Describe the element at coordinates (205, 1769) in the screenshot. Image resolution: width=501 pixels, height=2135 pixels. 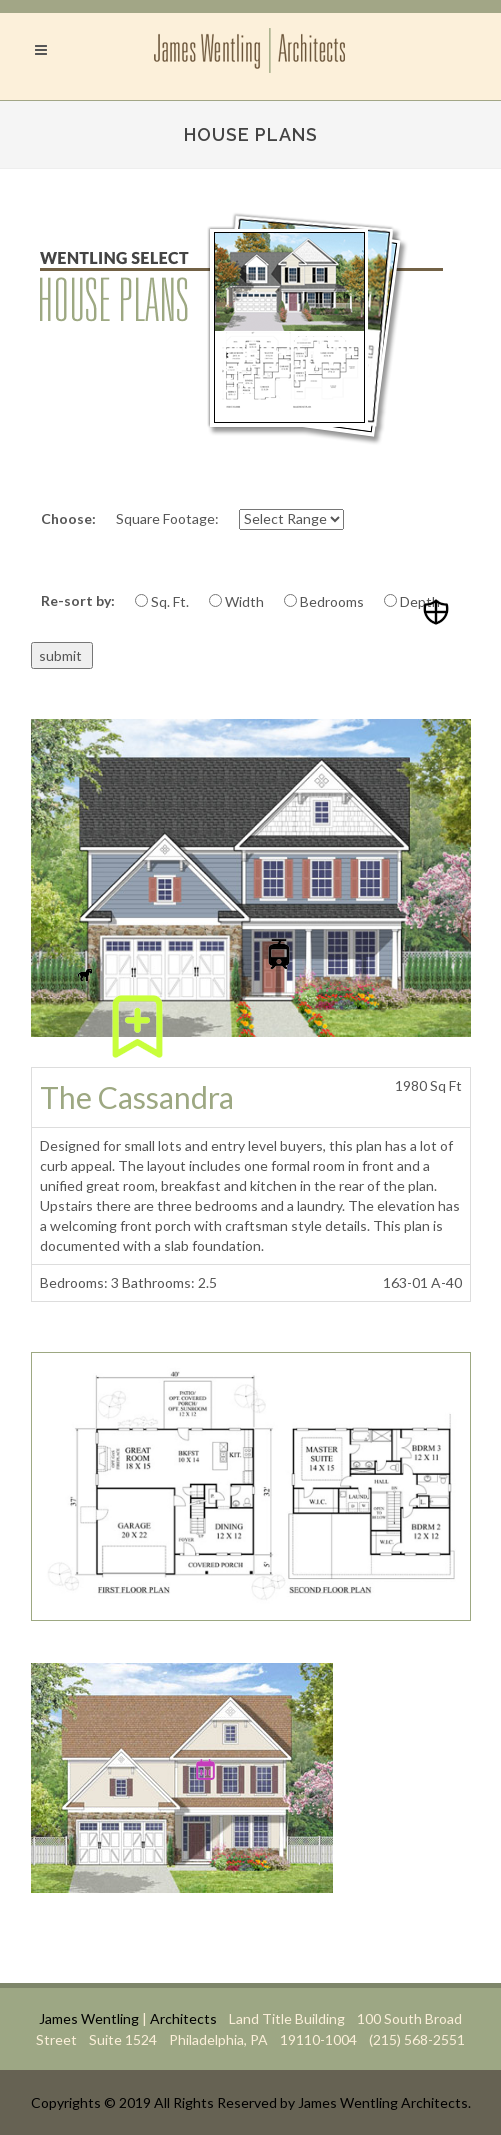
I see `view monthly calendar` at that location.